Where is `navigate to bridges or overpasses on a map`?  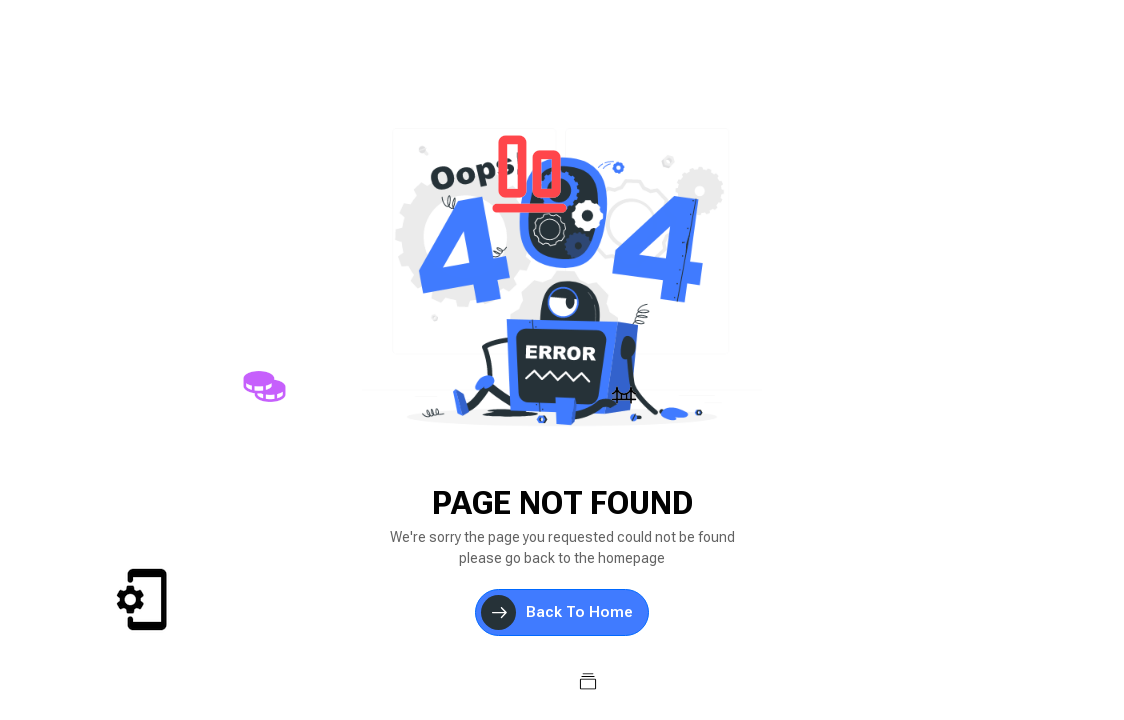
navigate to bridges or overpasses on a map is located at coordinates (624, 395).